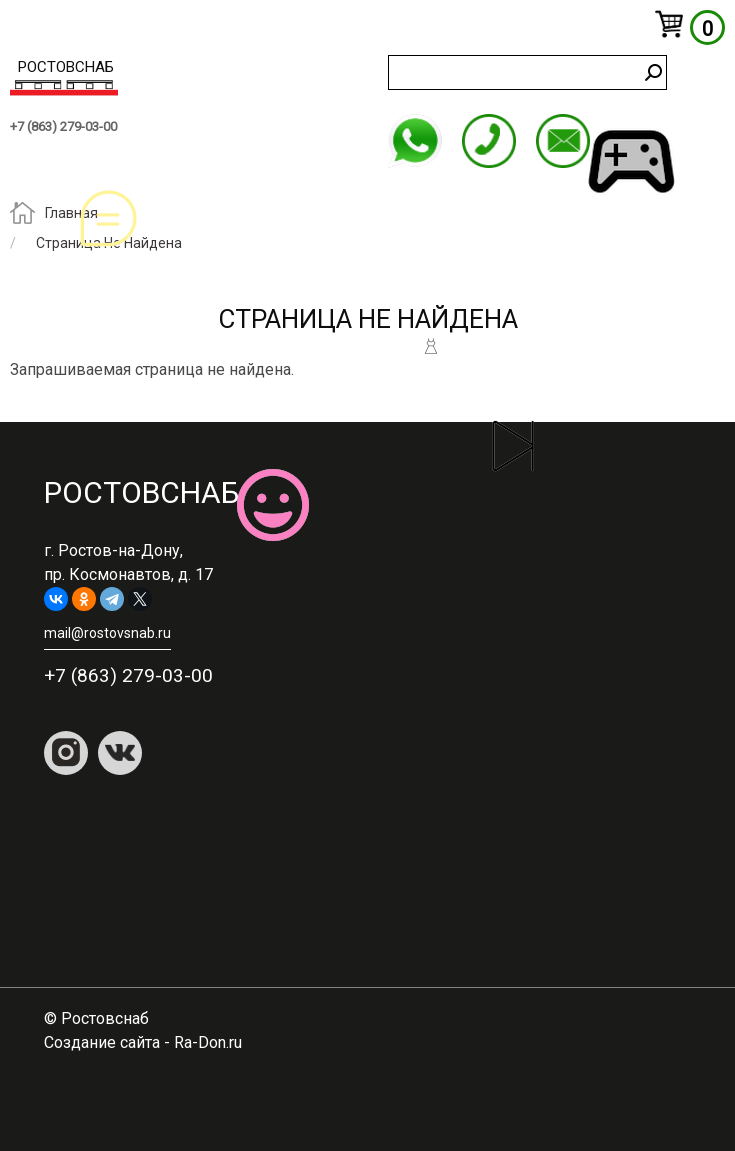  Describe the element at coordinates (631, 161) in the screenshot. I see `access gaming or esports features` at that location.